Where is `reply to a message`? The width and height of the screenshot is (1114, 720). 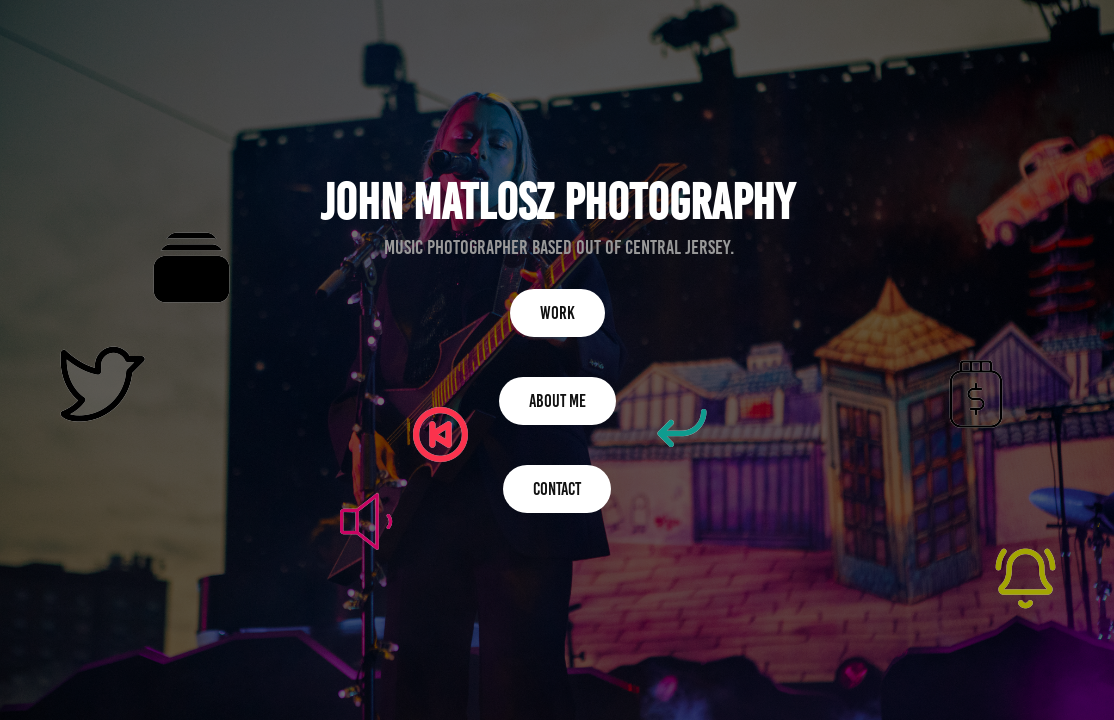
reply to a message is located at coordinates (682, 428).